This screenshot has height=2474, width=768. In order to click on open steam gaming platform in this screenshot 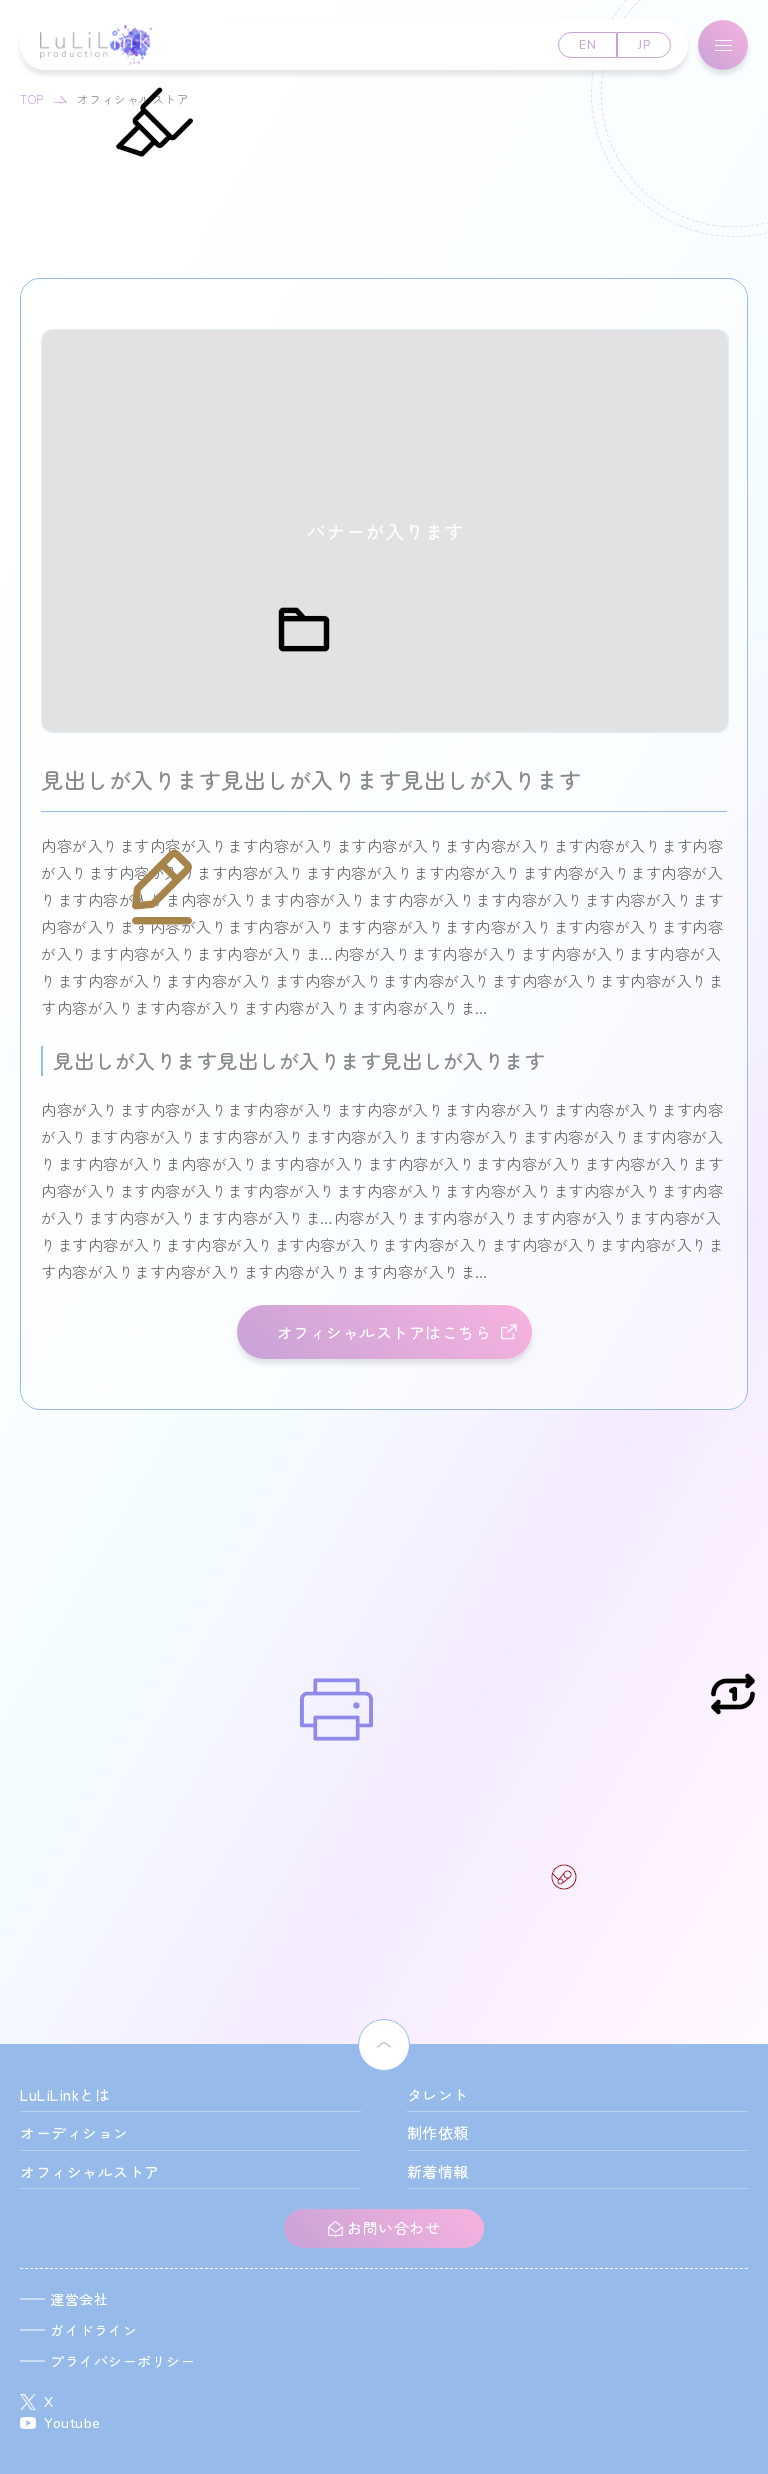, I will do `click(564, 1877)`.